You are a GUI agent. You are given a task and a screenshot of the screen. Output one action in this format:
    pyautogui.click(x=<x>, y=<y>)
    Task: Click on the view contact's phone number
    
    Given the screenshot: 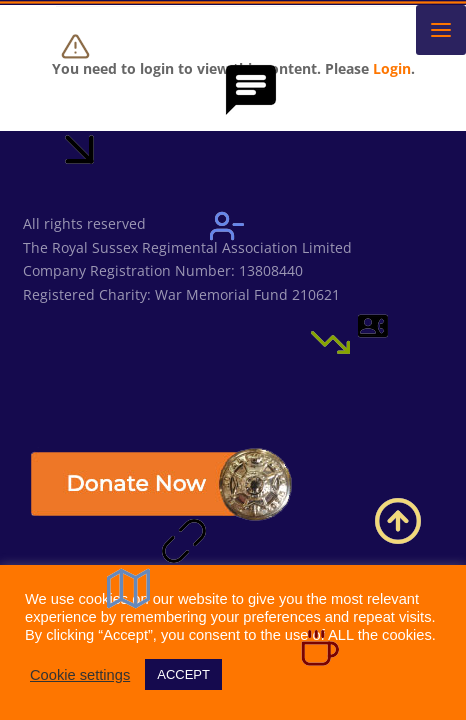 What is the action you would take?
    pyautogui.click(x=373, y=326)
    